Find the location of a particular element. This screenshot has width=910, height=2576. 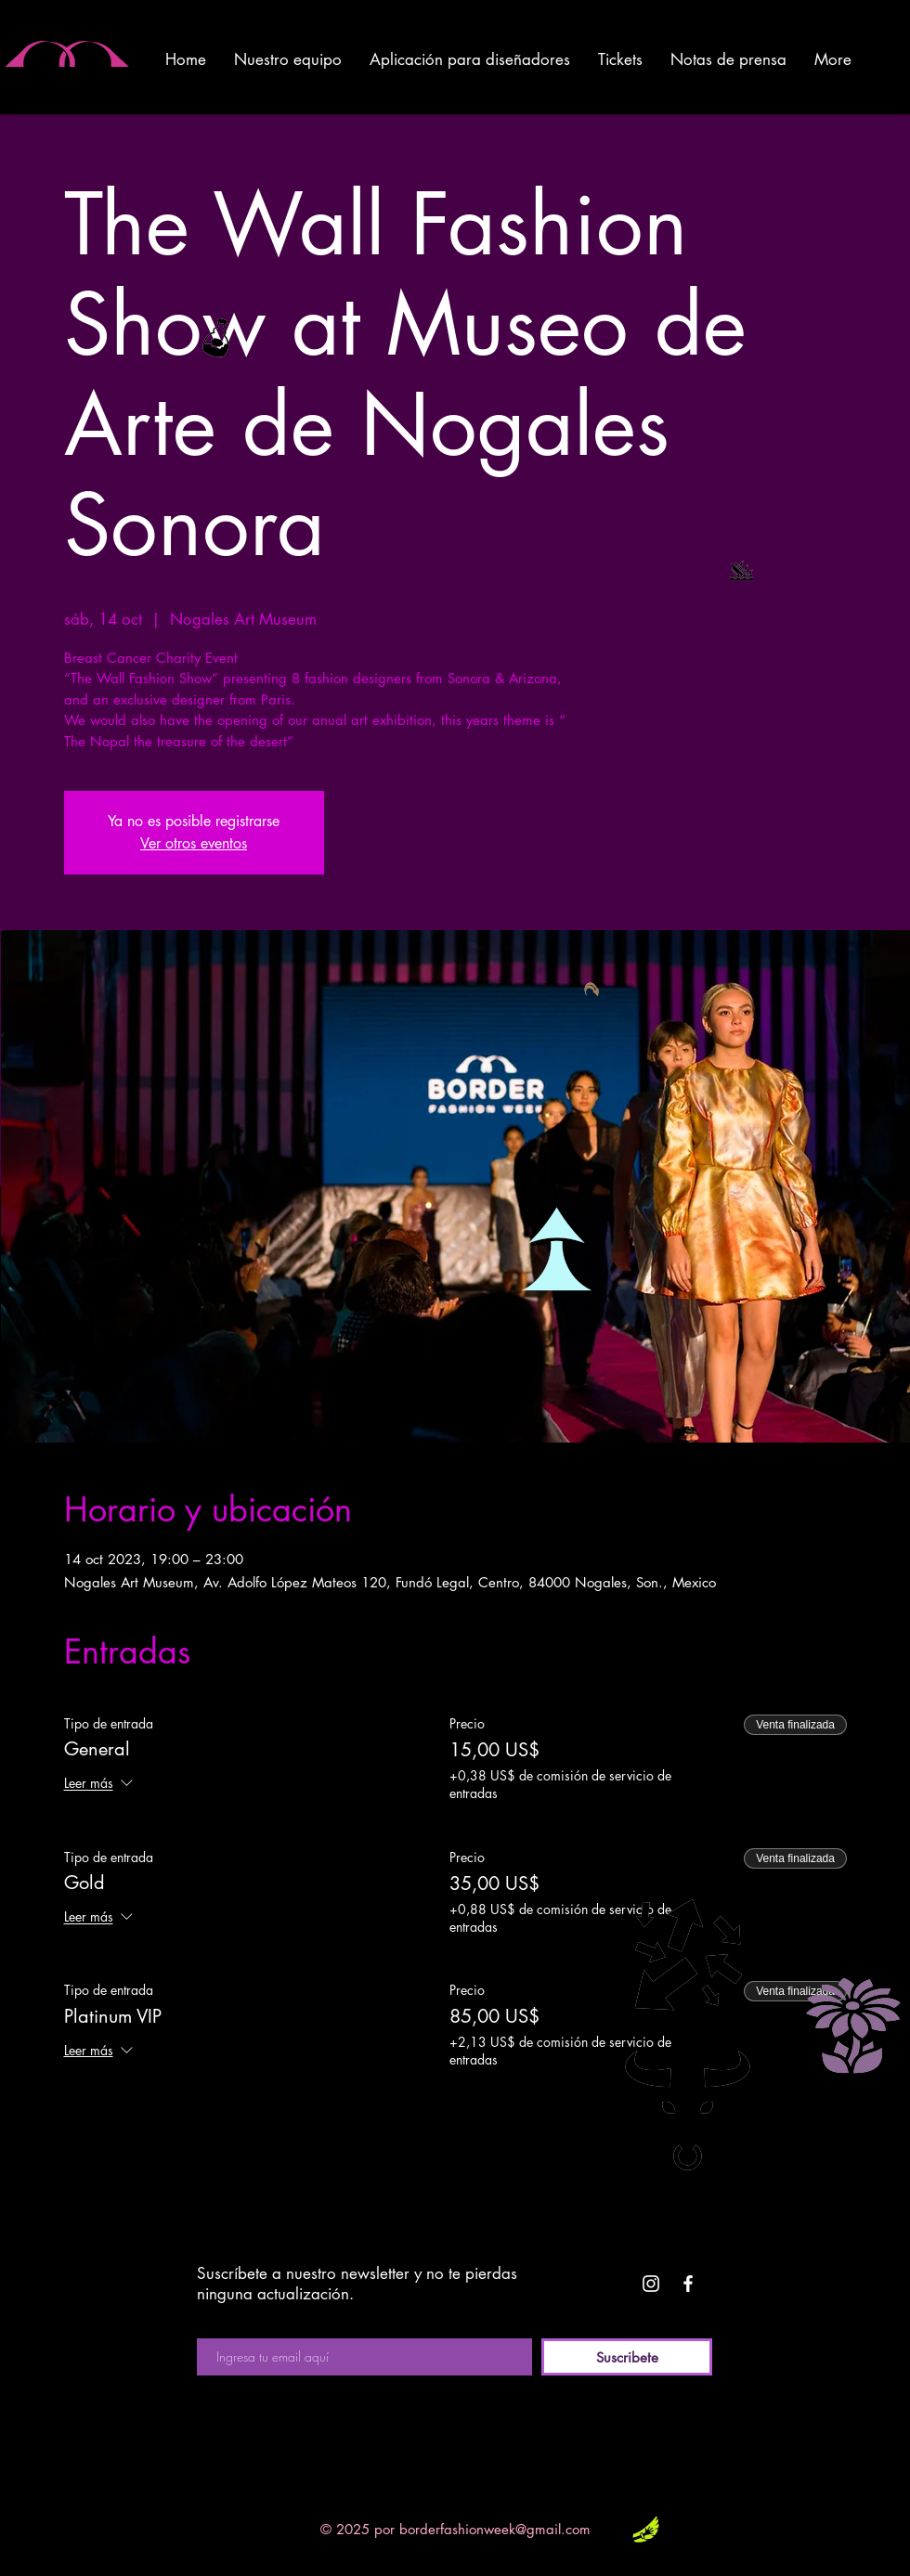

view growth metrics or progress is located at coordinates (556, 1248).